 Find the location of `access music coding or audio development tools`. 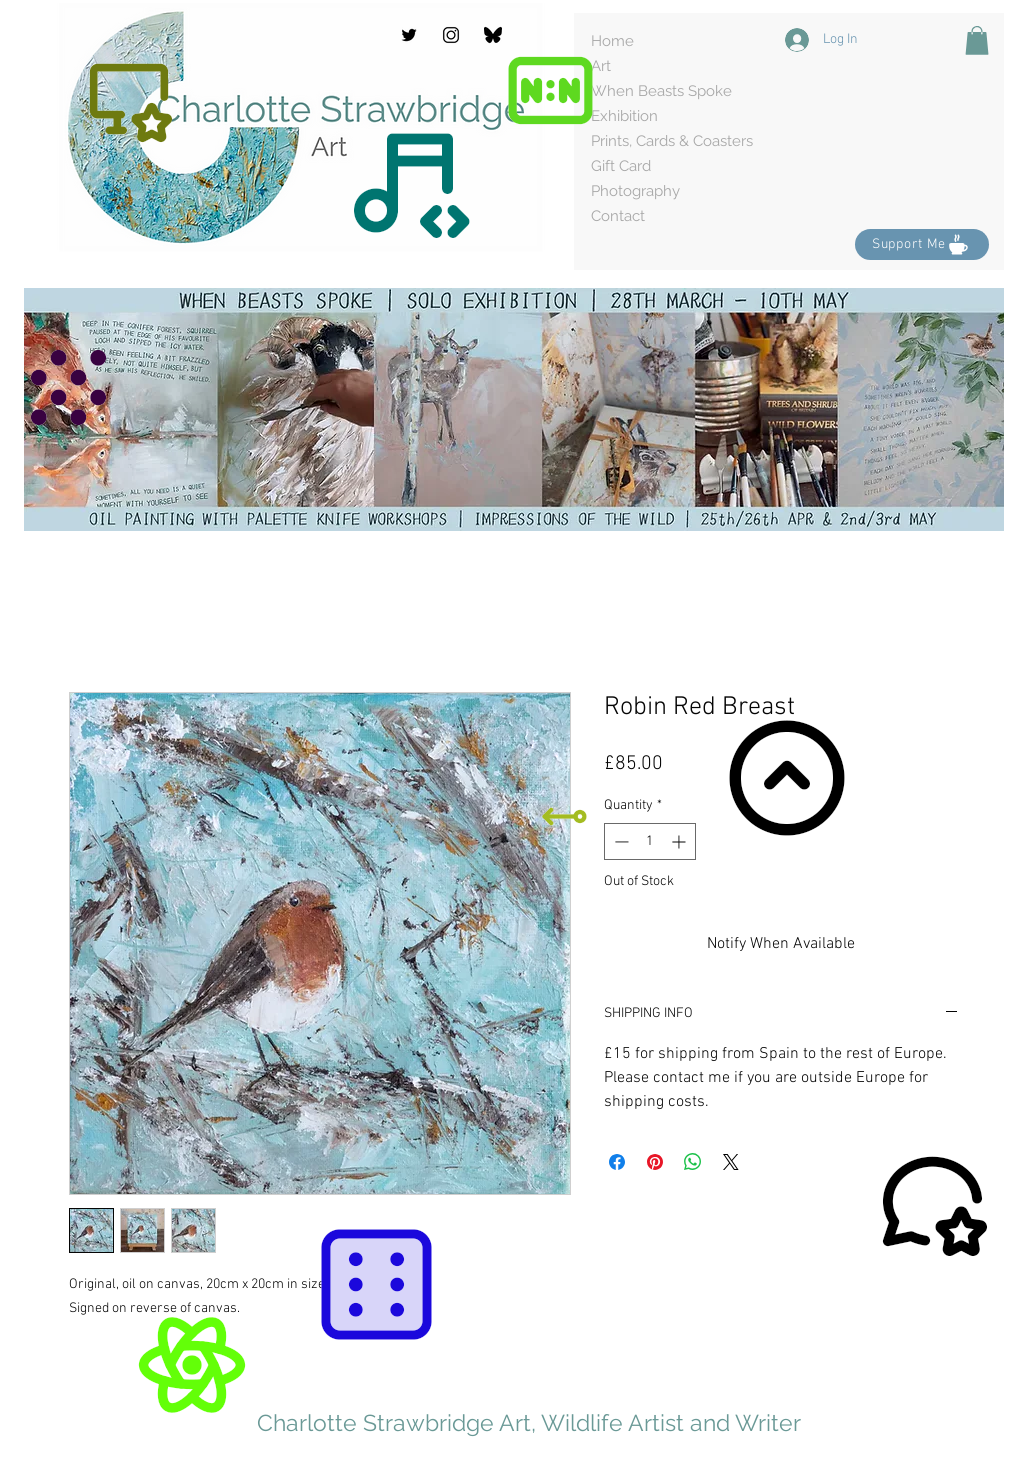

access music coding or audio development tools is located at coordinates (409, 183).